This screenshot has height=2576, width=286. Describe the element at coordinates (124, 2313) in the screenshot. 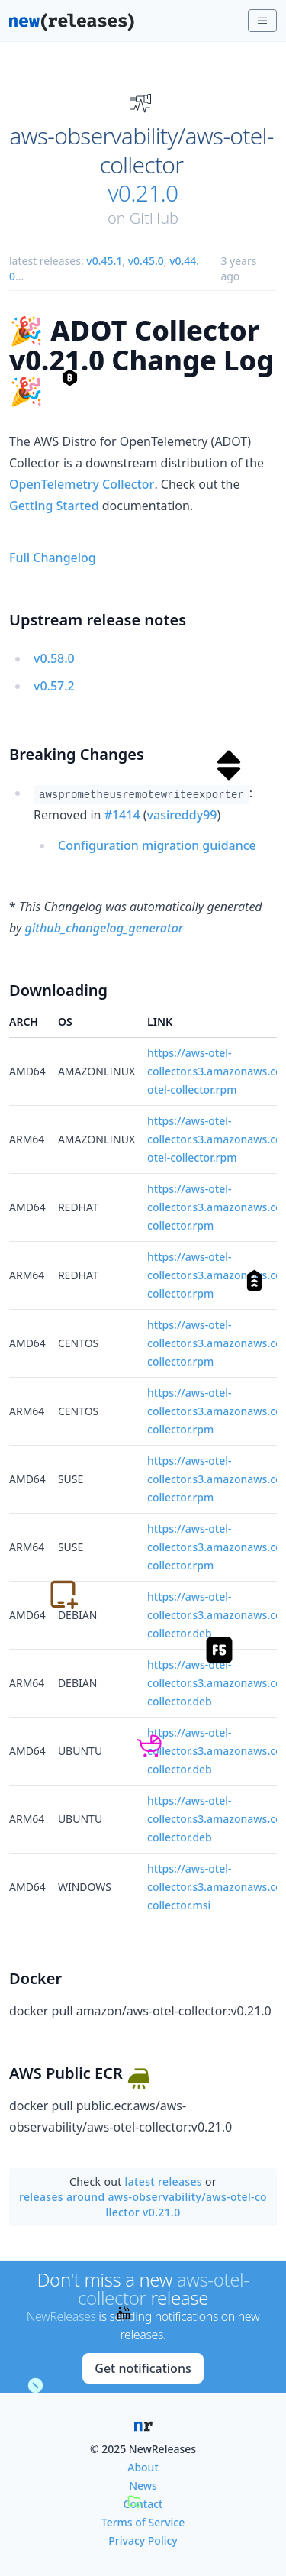

I see `indicates hot tub or spa amenity available` at that location.